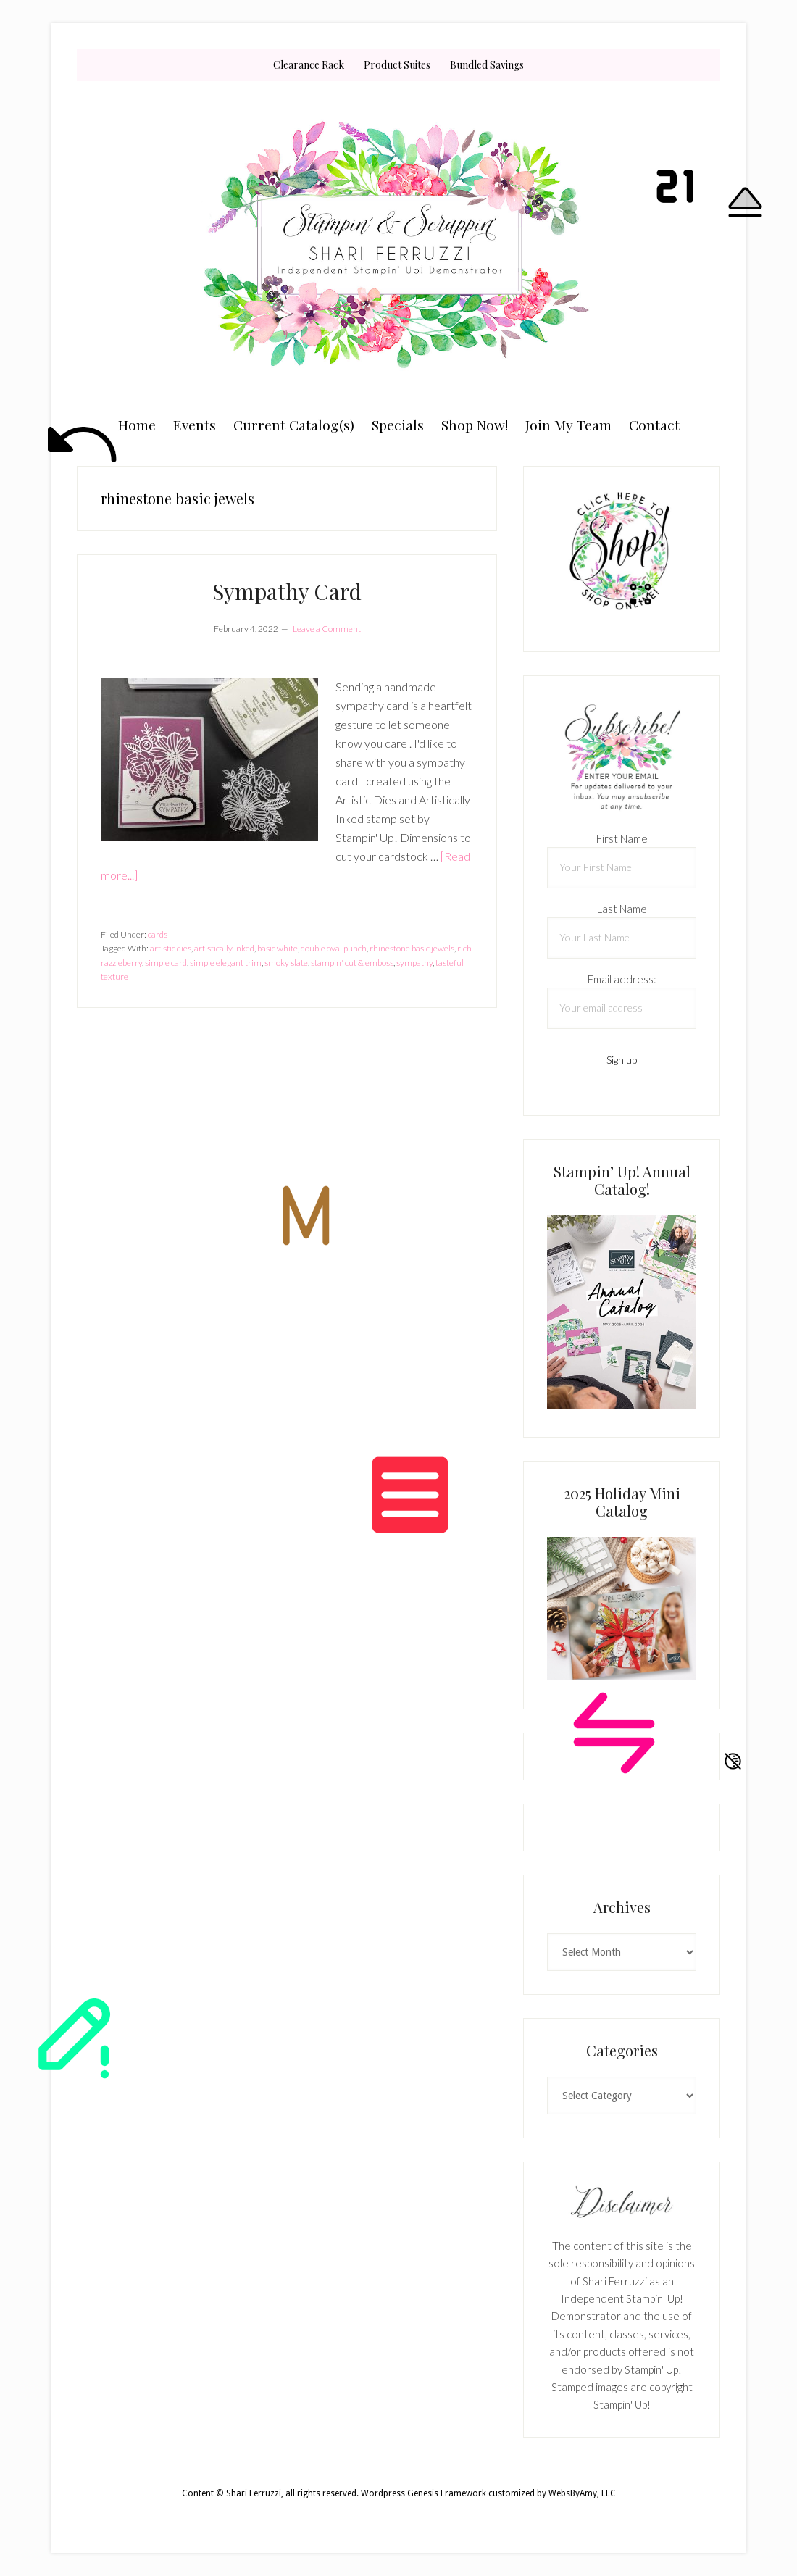  Describe the element at coordinates (410, 1495) in the screenshot. I see `view list of items` at that location.